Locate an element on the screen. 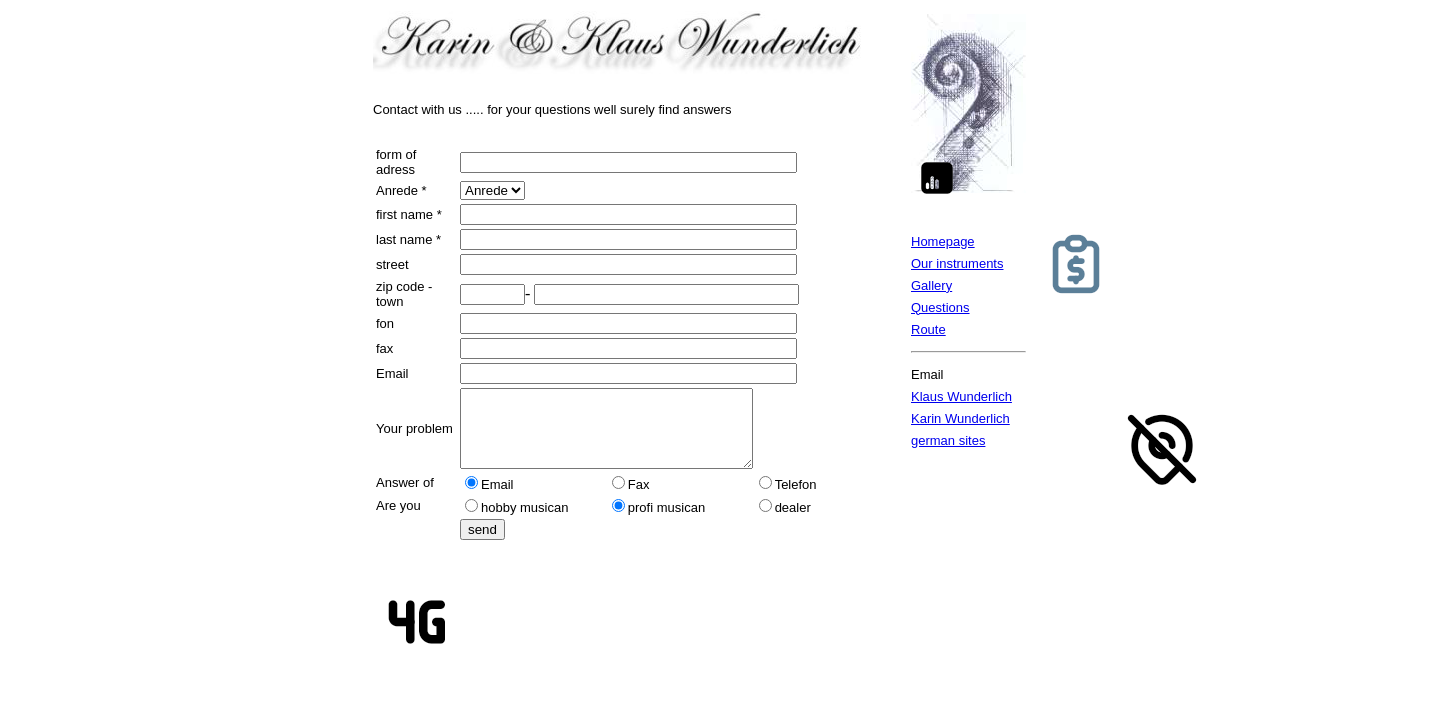  disable location tracking is located at coordinates (1162, 449).